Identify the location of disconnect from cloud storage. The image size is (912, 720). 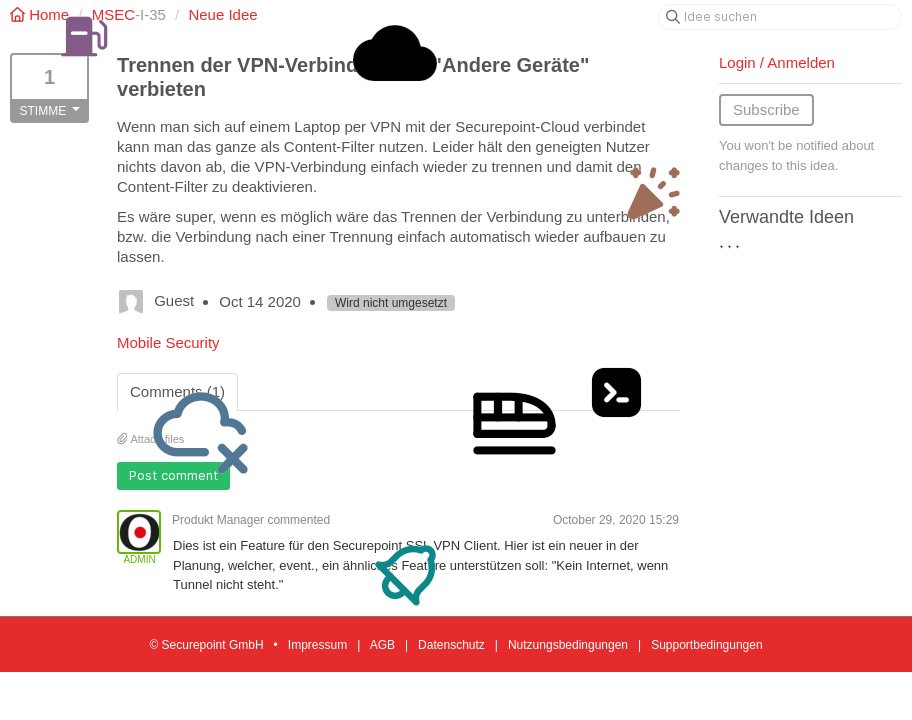
(200, 426).